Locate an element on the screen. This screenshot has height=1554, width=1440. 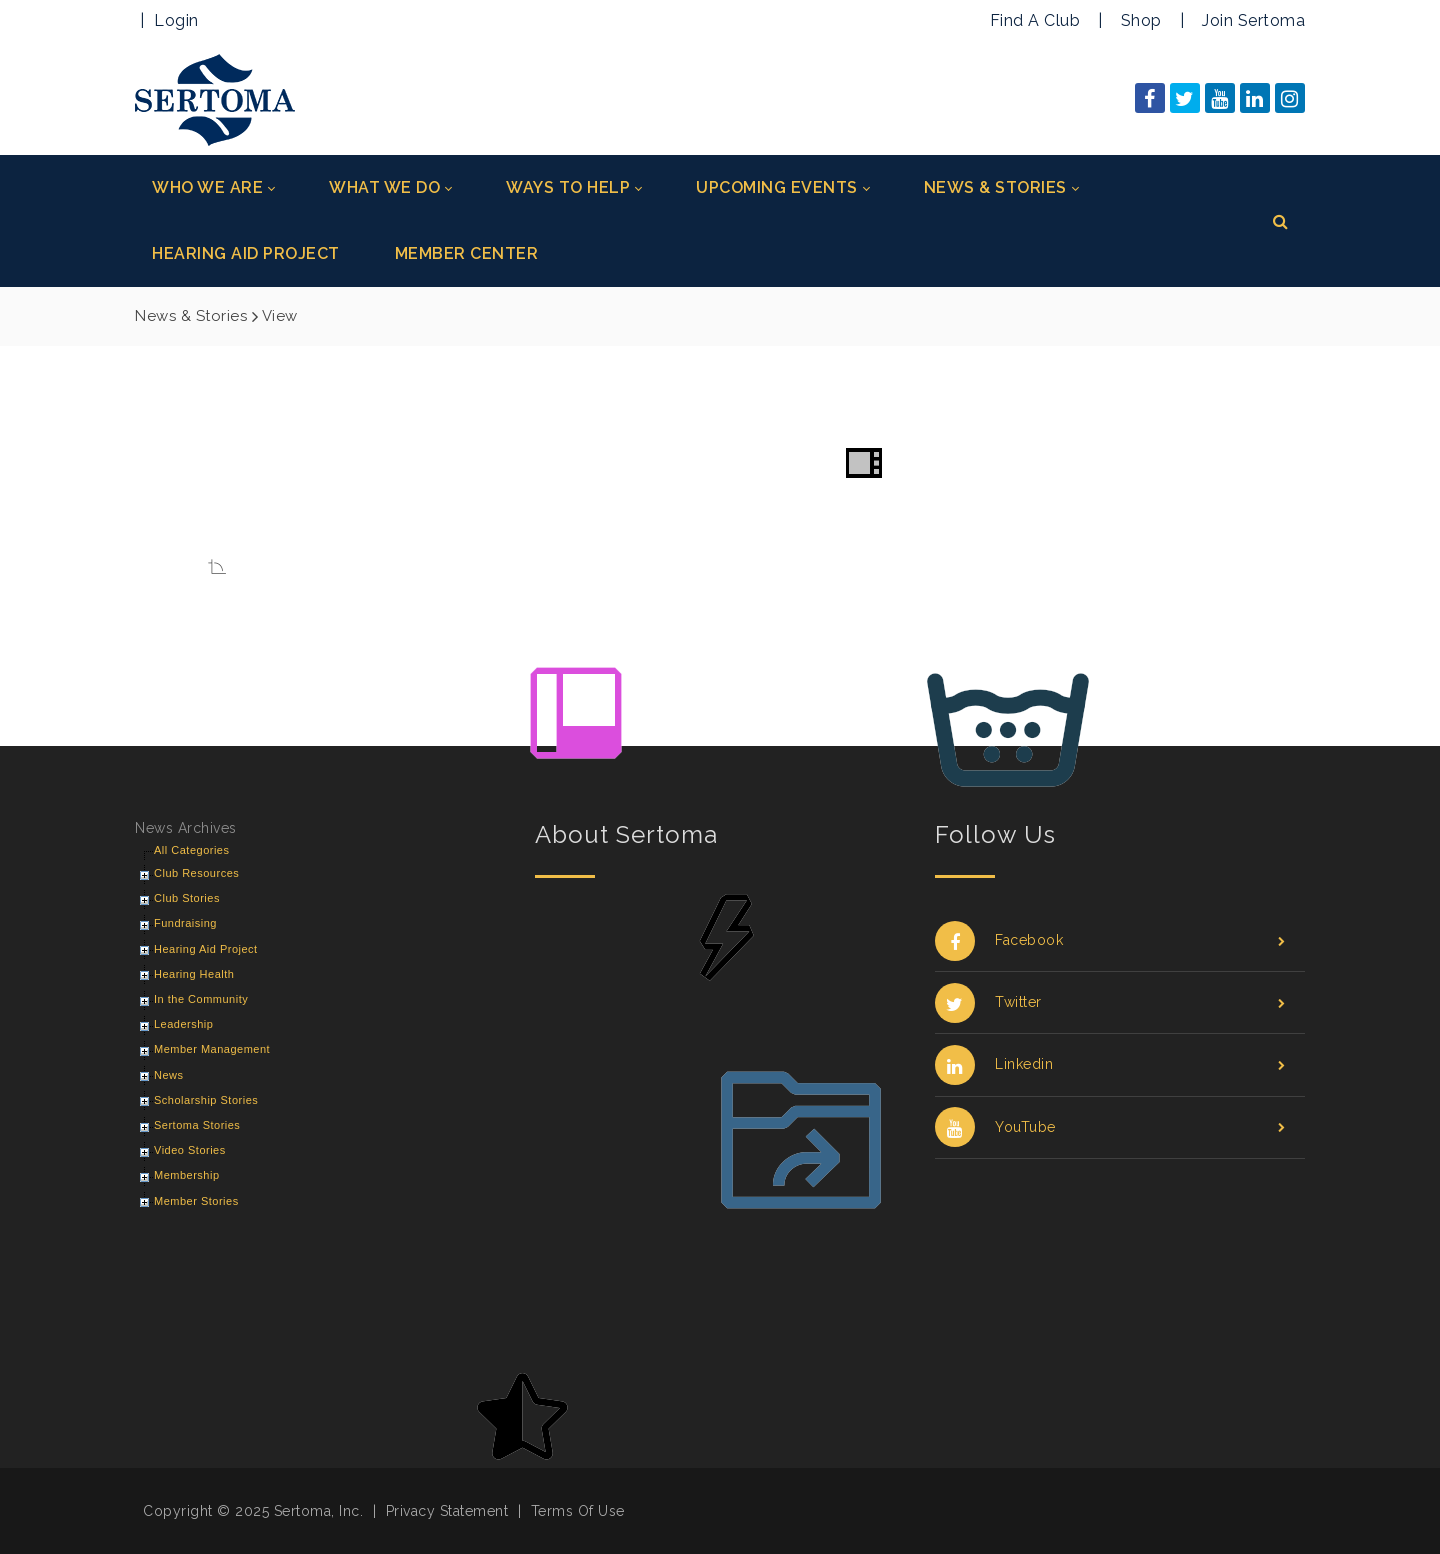
open a linked or shortcut folder is located at coordinates (801, 1140).